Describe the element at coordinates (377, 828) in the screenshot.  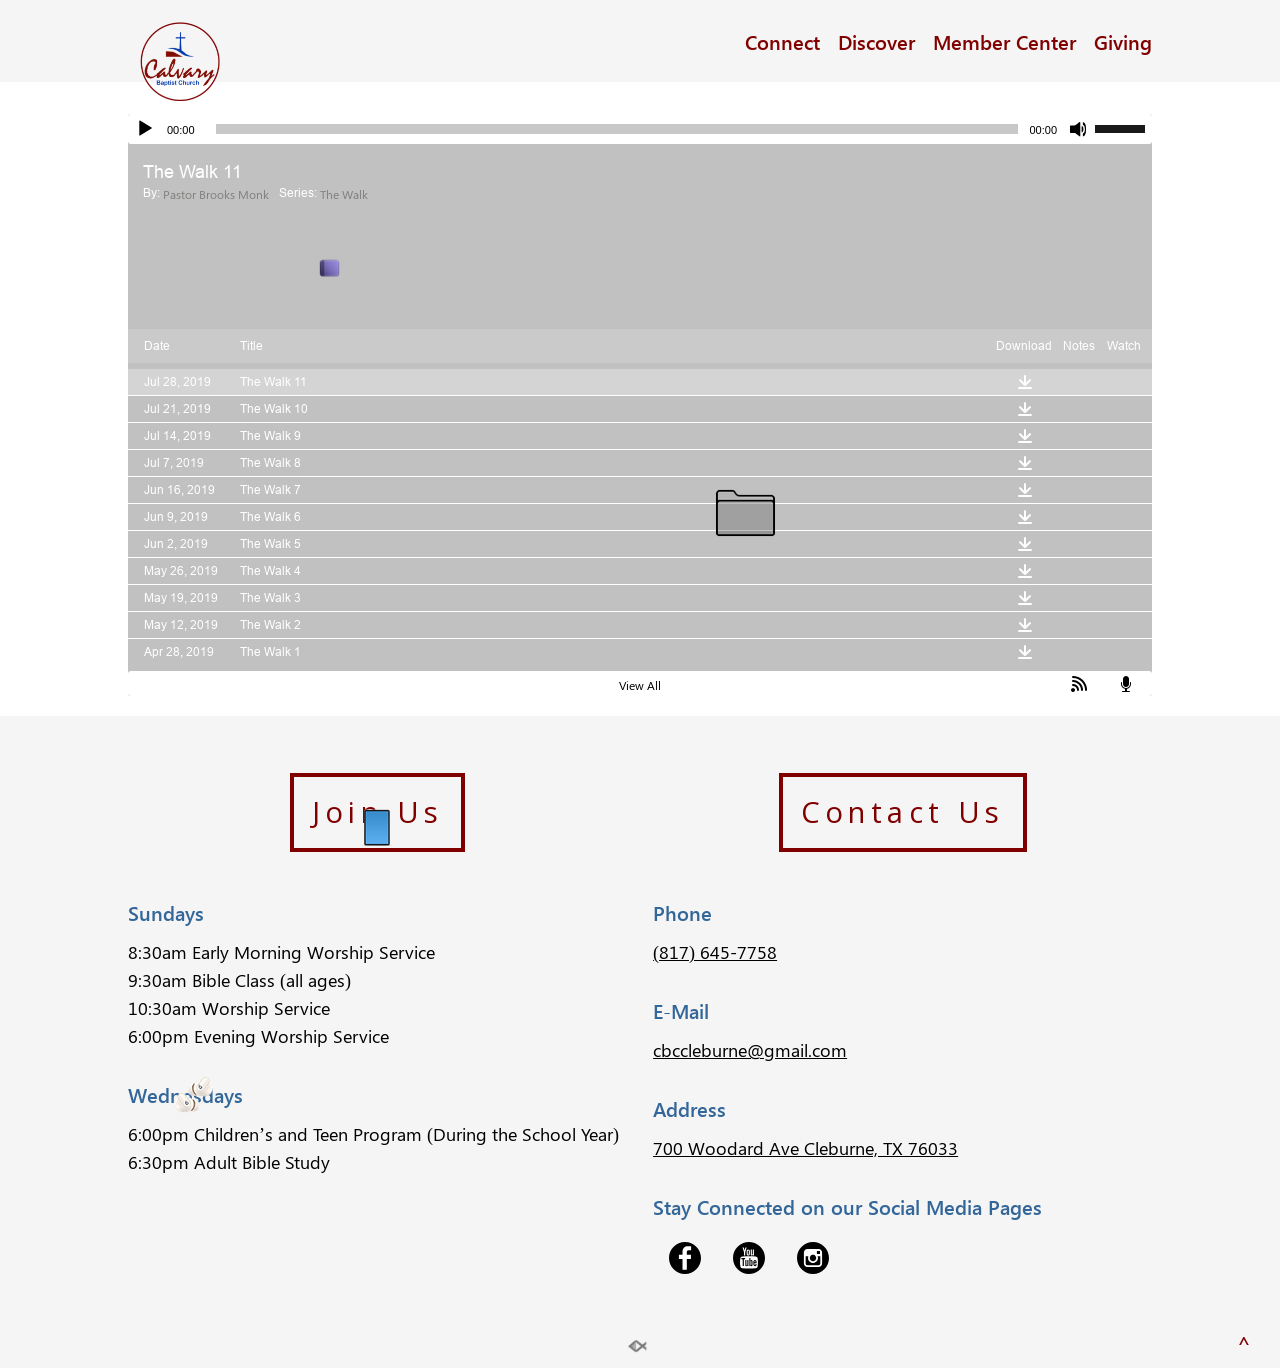
I see `iPad Air device icon` at that location.